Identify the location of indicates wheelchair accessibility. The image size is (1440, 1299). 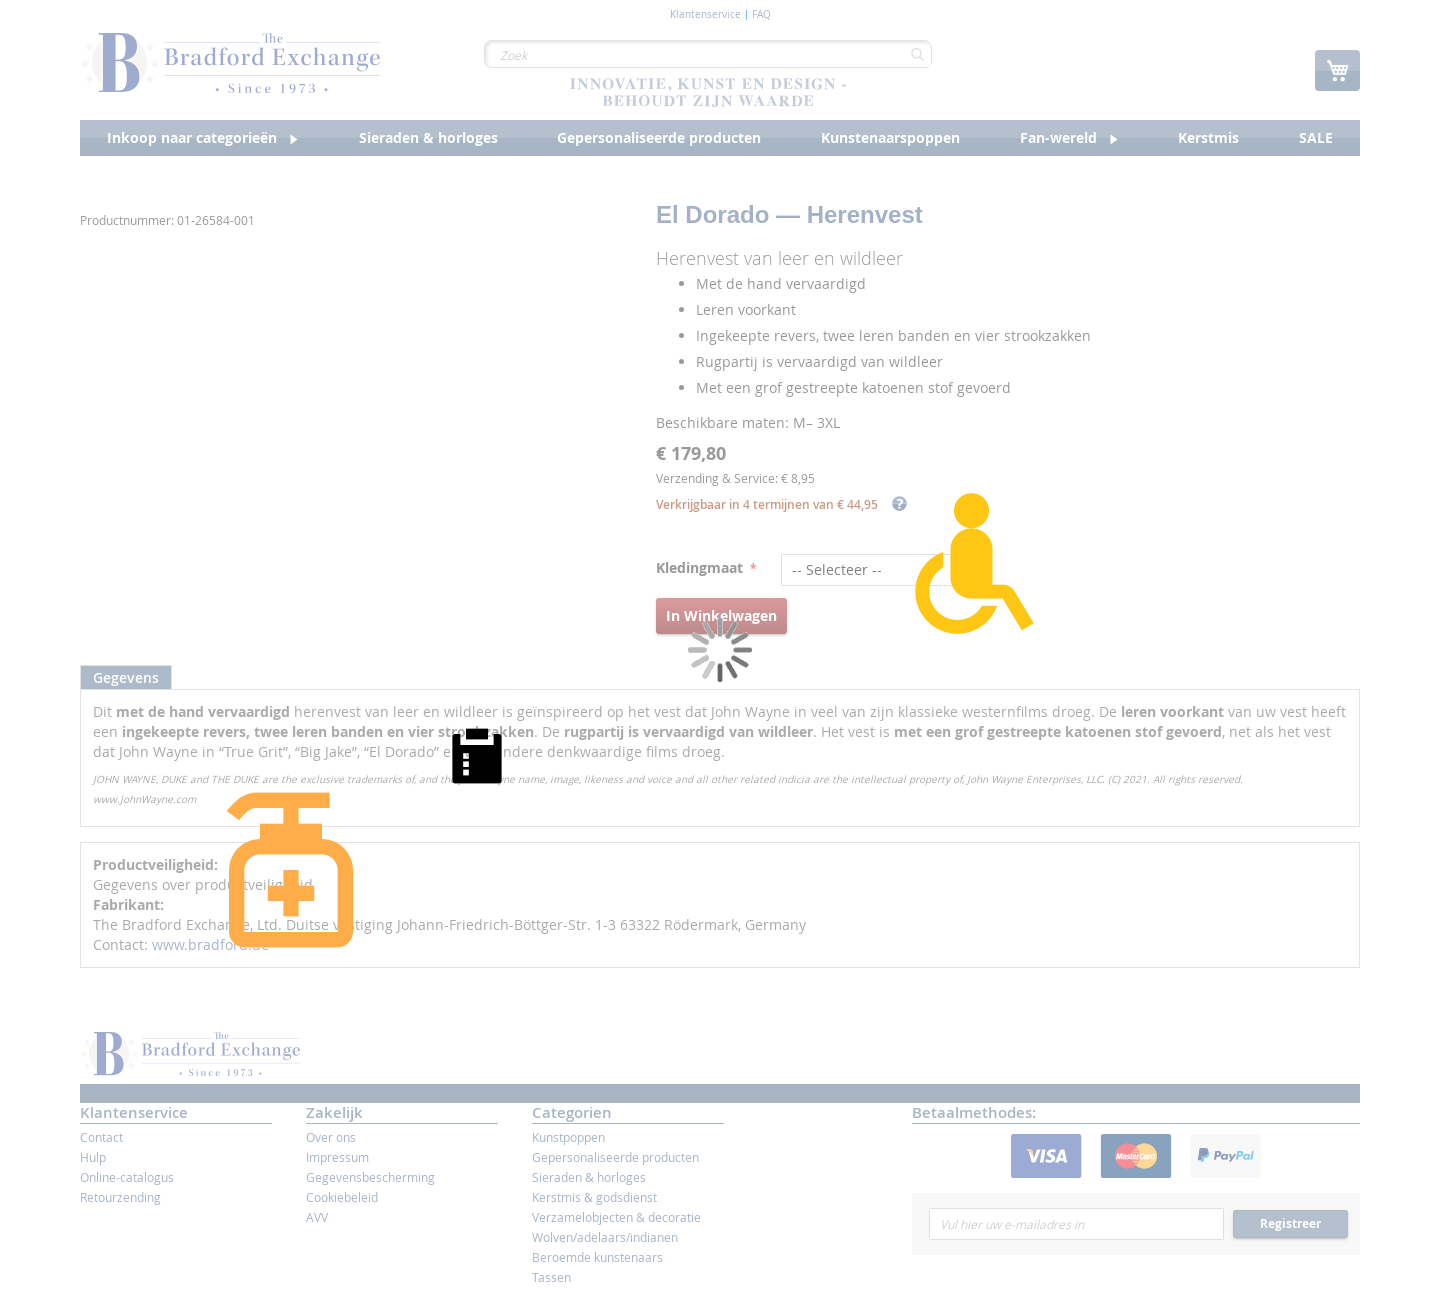
(971, 563).